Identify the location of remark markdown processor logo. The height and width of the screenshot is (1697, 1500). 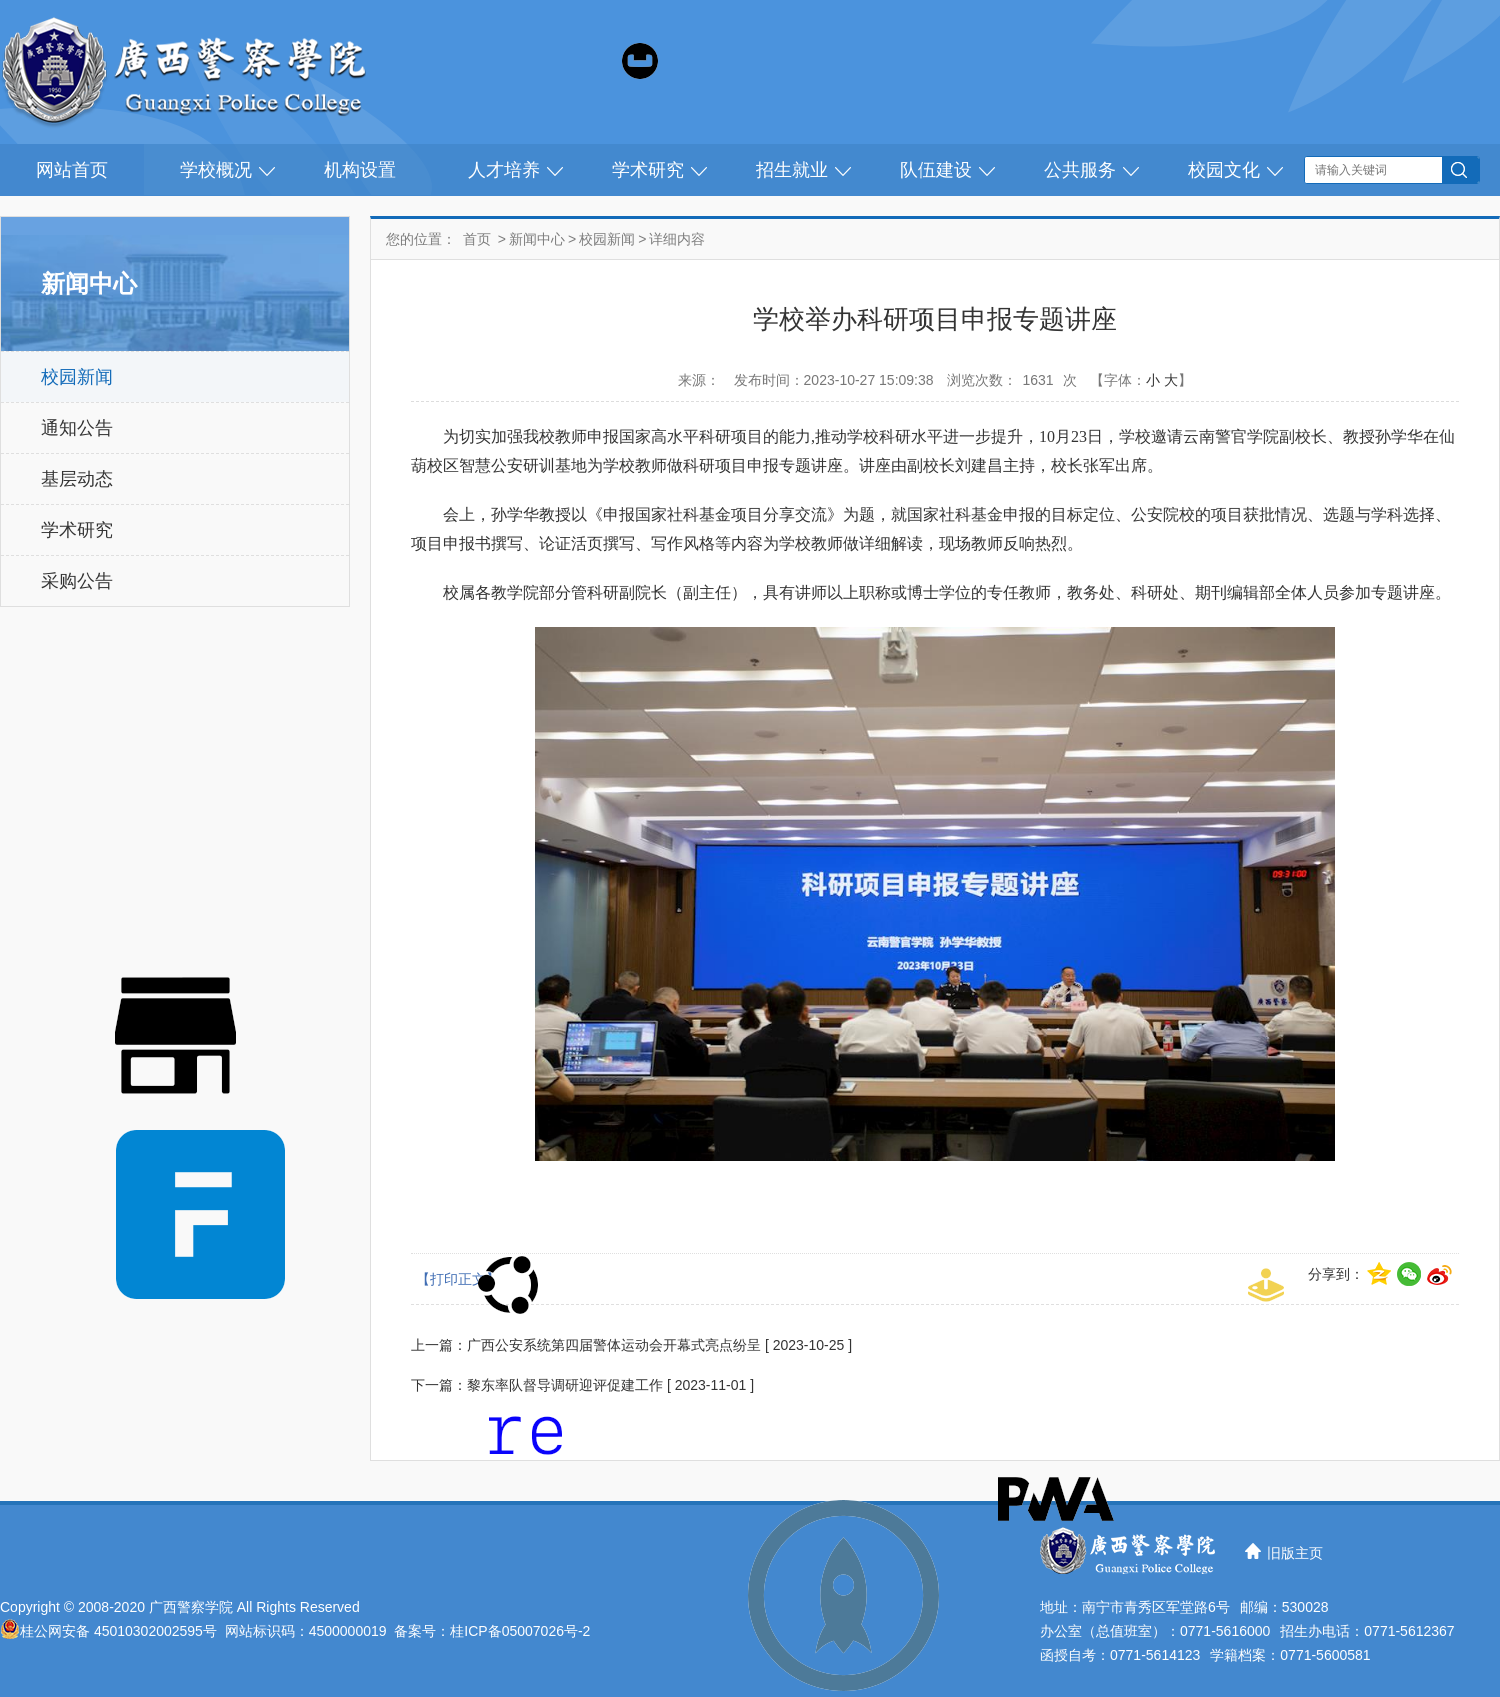
(525, 1435).